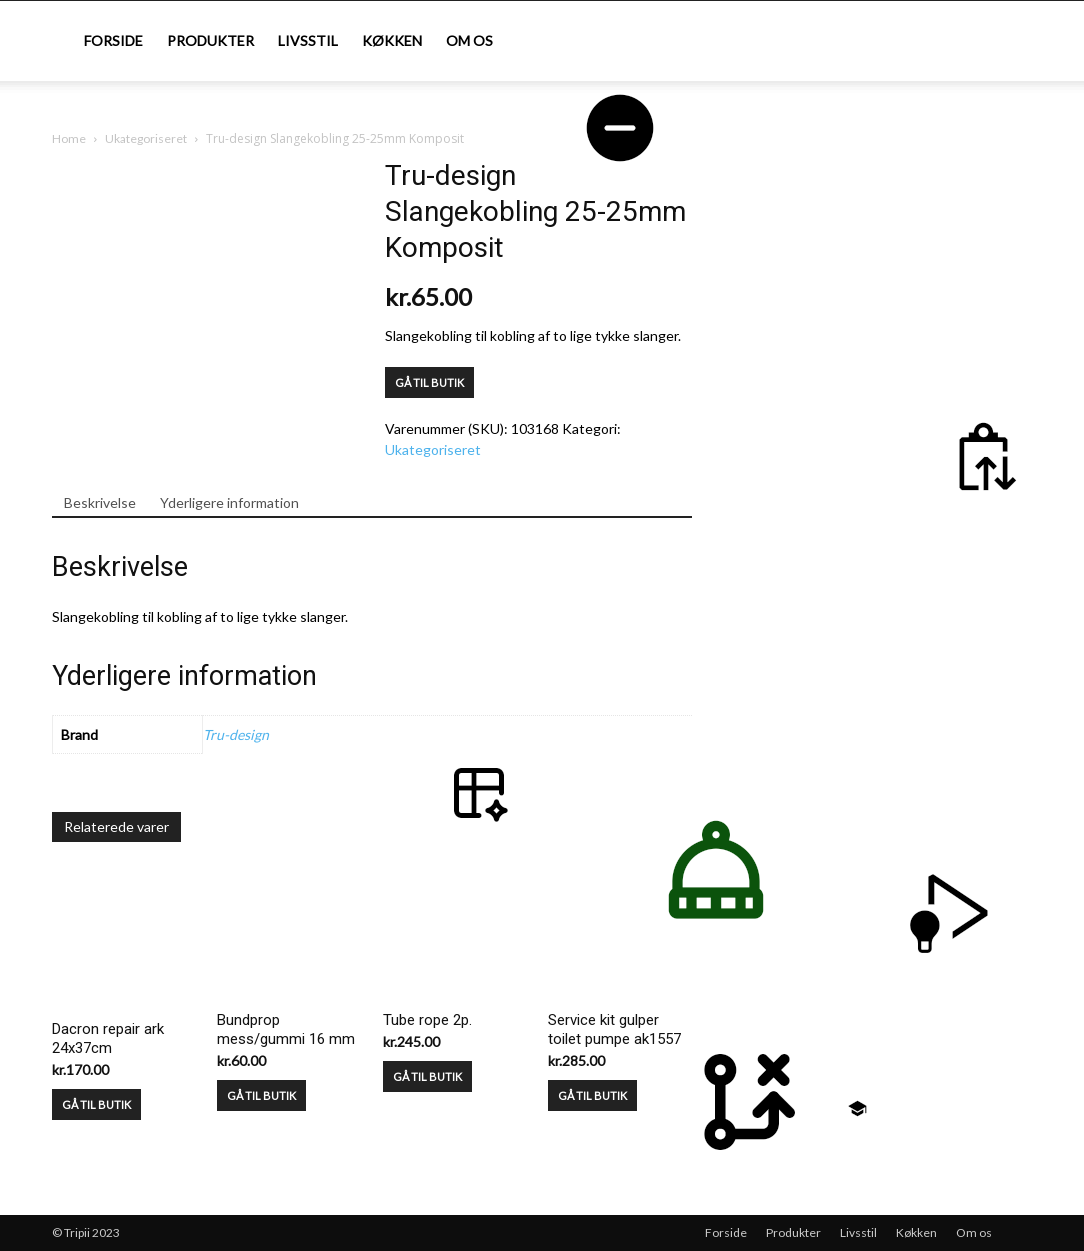  What do you see at coordinates (747, 1102) in the screenshot?
I see `delete a git branch` at bounding box center [747, 1102].